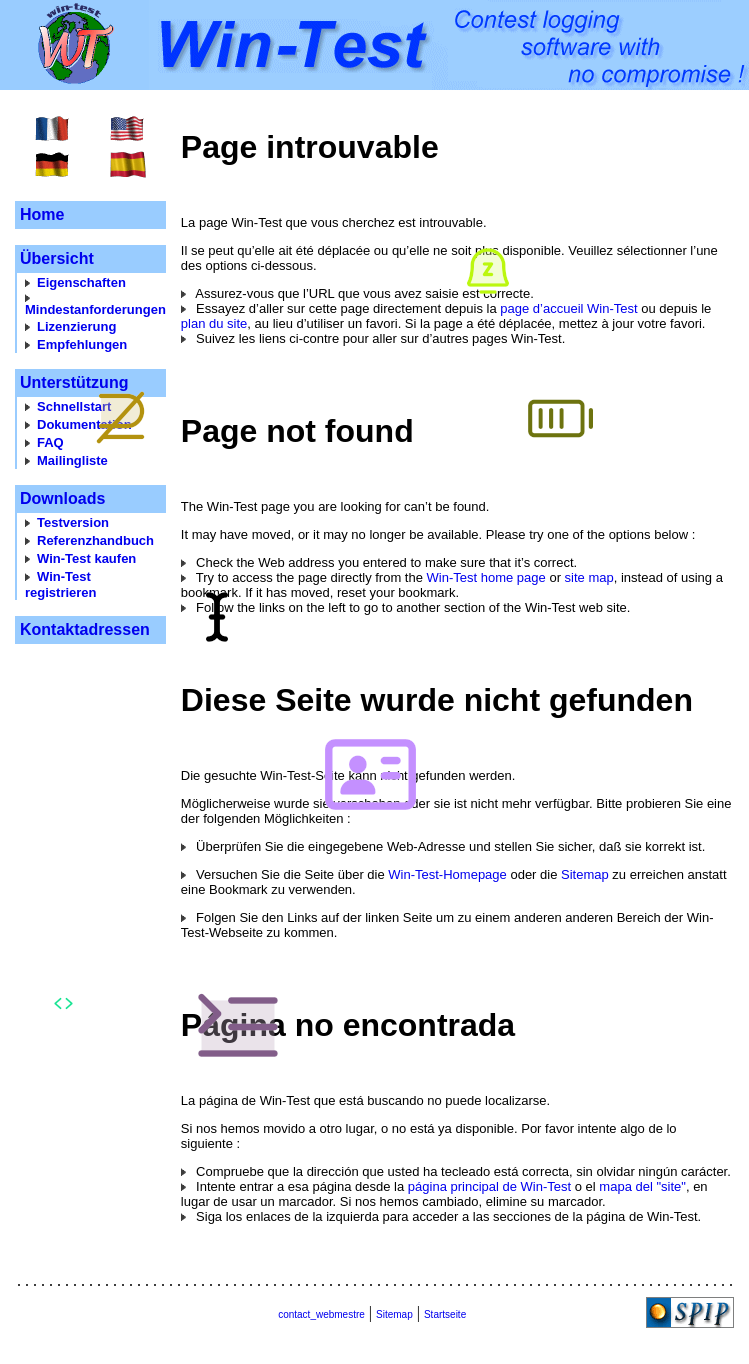 The height and width of the screenshot is (1364, 749). Describe the element at coordinates (488, 271) in the screenshot. I see `mute notifications while sleeping` at that location.